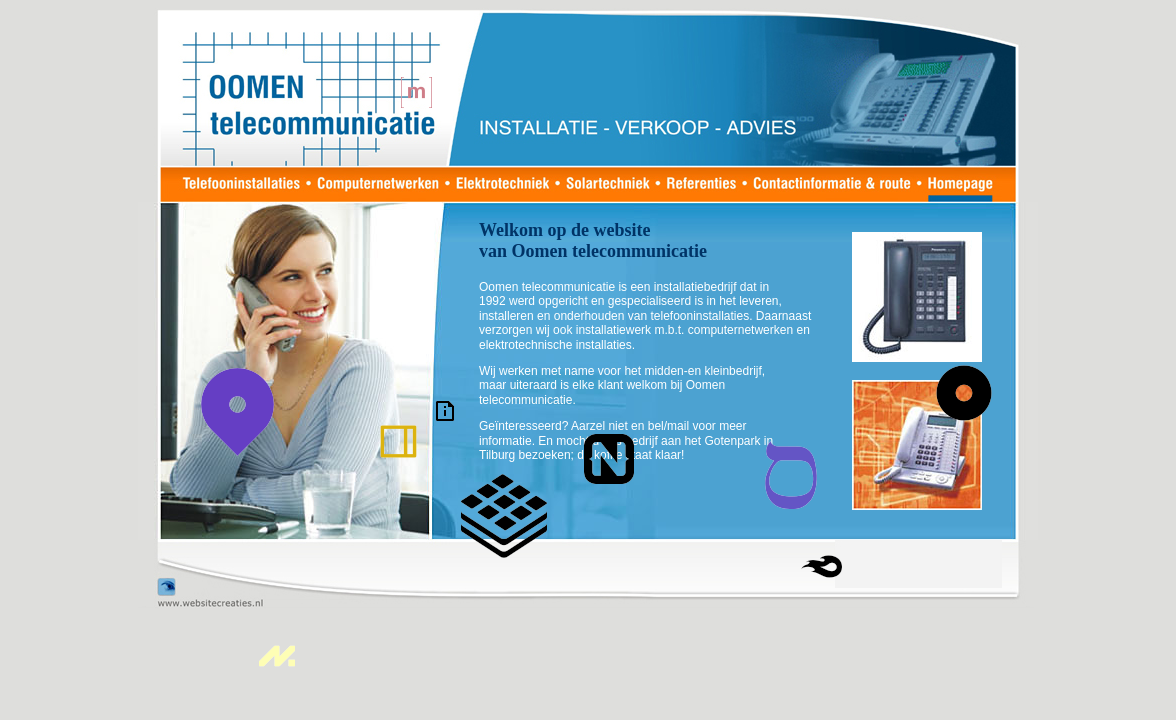 Image resolution: width=1176 pixels, height=720 pixels. I want to click on open MediaFire cloud storage, so click(821, 566).